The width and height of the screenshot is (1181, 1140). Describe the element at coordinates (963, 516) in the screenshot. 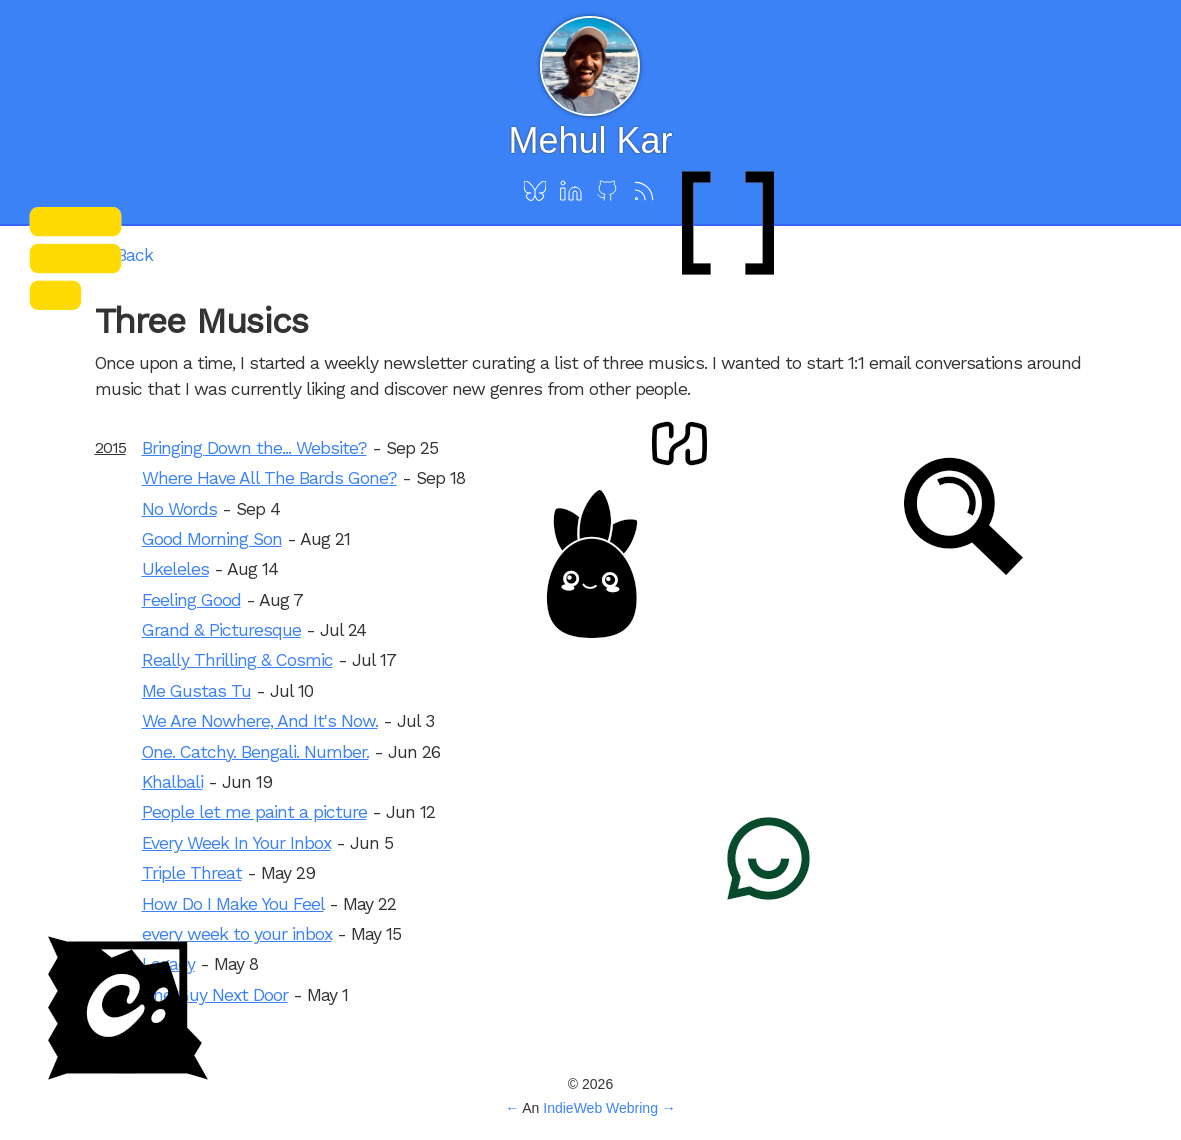

I see `open SearXNG privacy-focused search engine` at that location.